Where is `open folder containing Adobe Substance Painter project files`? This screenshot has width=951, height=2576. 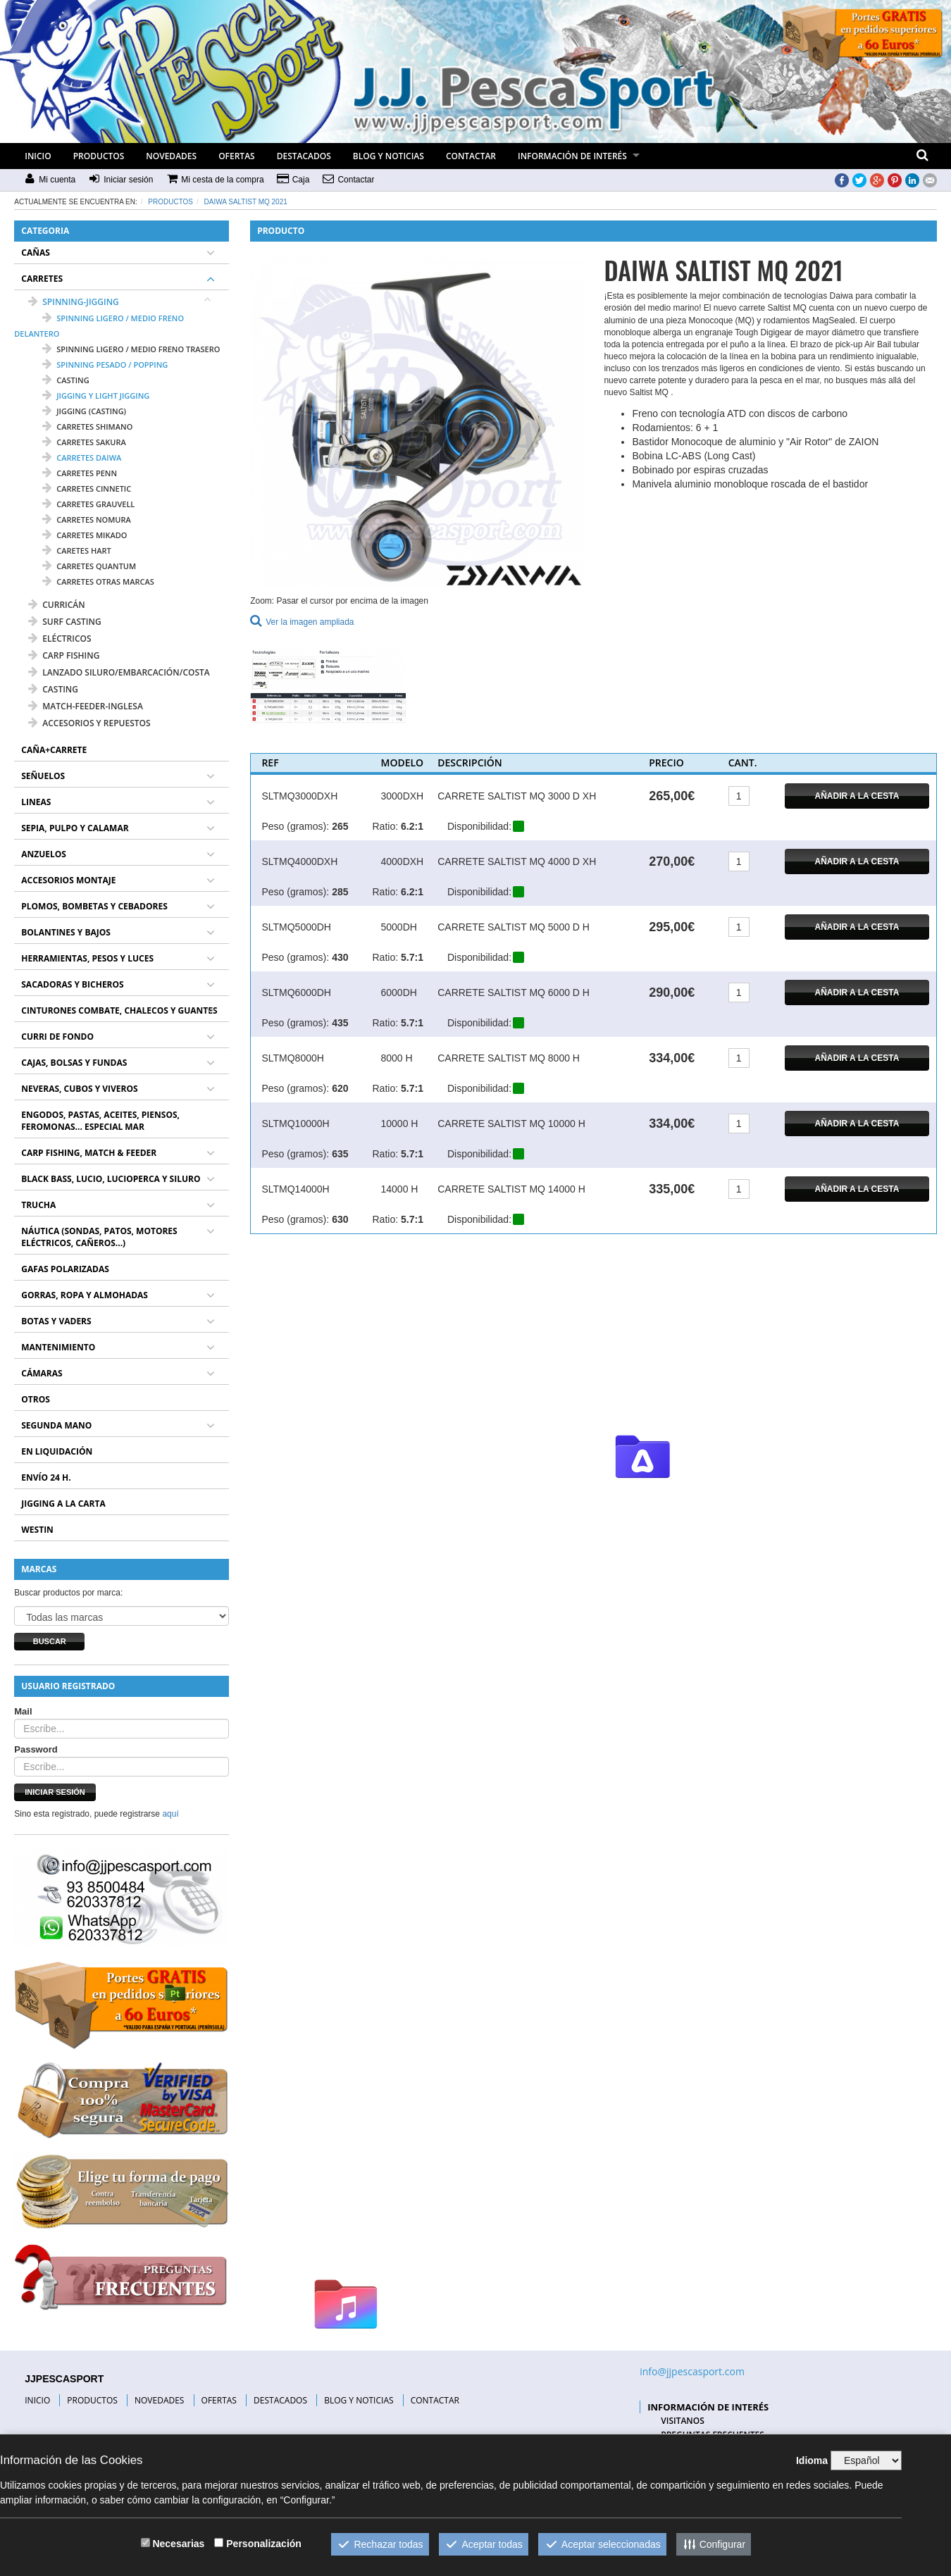 open folder containing Adobe Substance Painter project files is located at coordinates (175, 1993).